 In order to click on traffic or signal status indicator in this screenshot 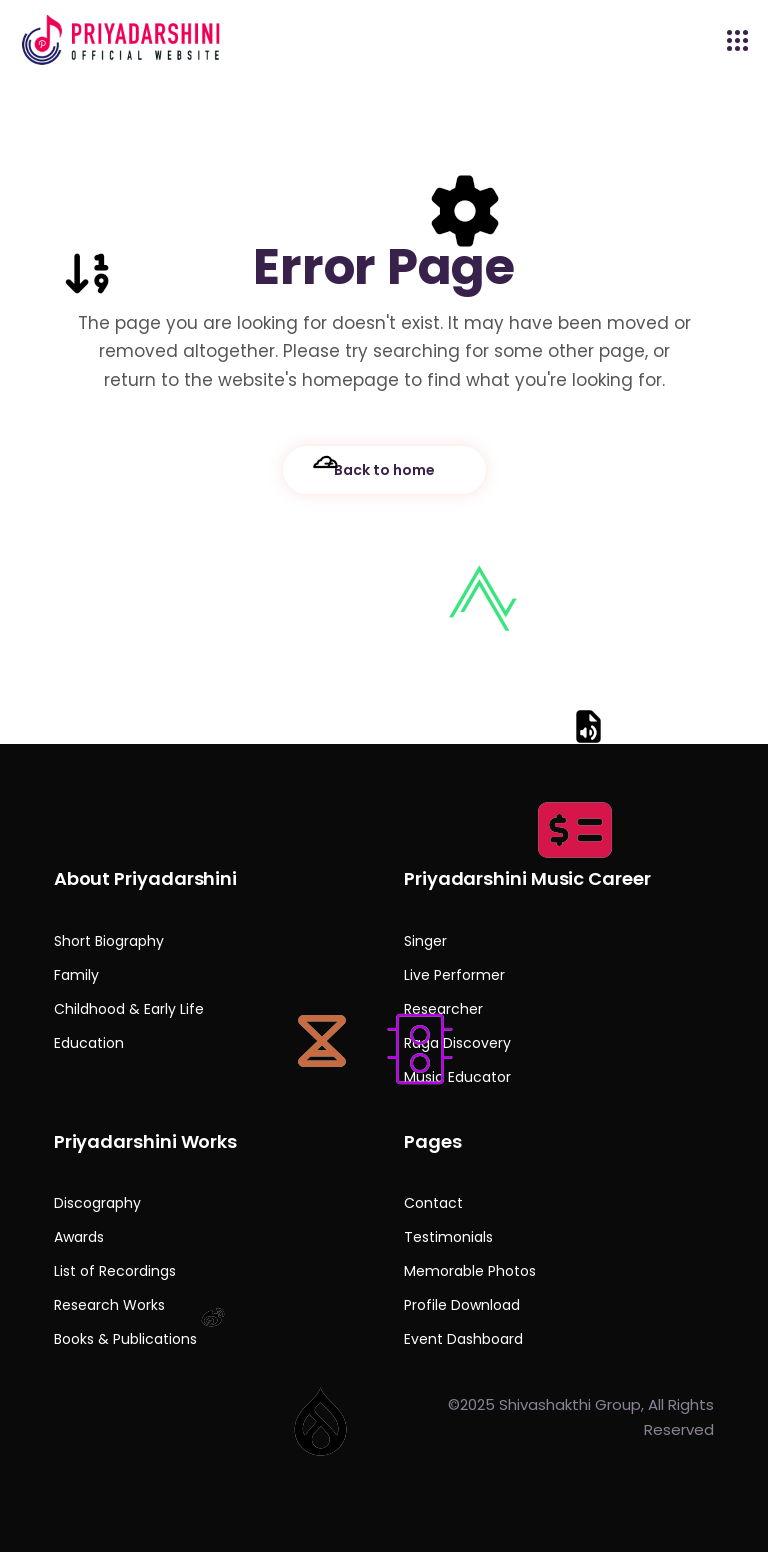, I will do `click(420, 1049)`.